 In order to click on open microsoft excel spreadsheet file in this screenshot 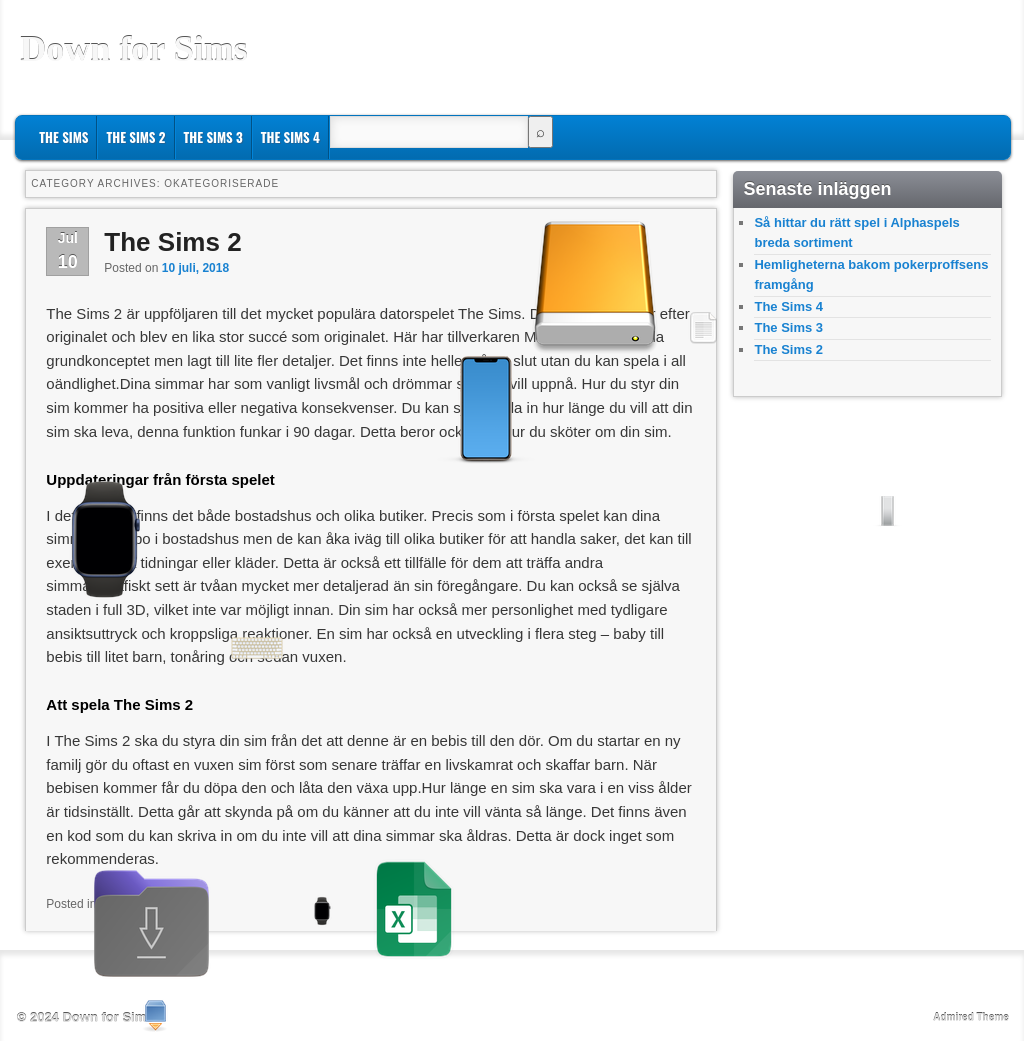, I will do `click(414, 909)`.